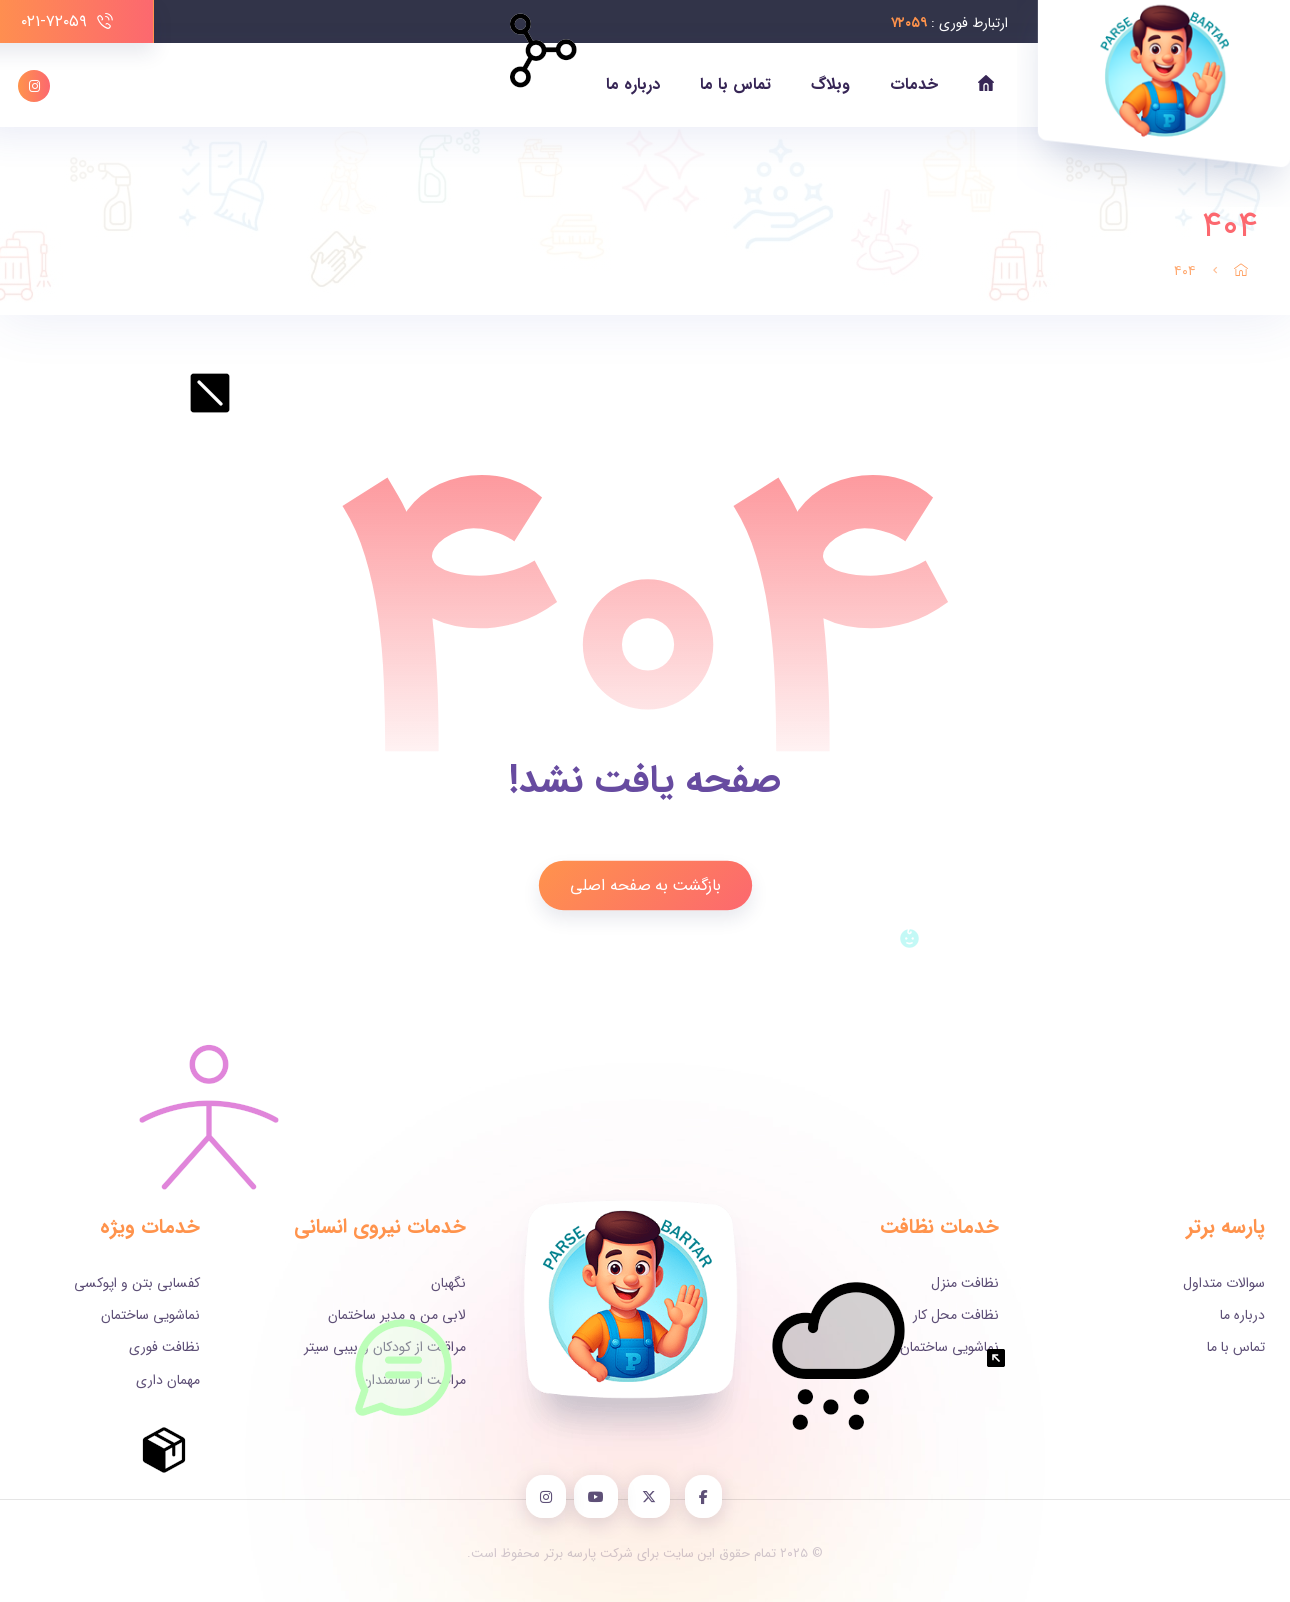 The image size is (1290, 1602). What do you see at coordinates (164, 1450) in the screenshot?
I see `view package or shipment details` at bounding box center [164, 1450].